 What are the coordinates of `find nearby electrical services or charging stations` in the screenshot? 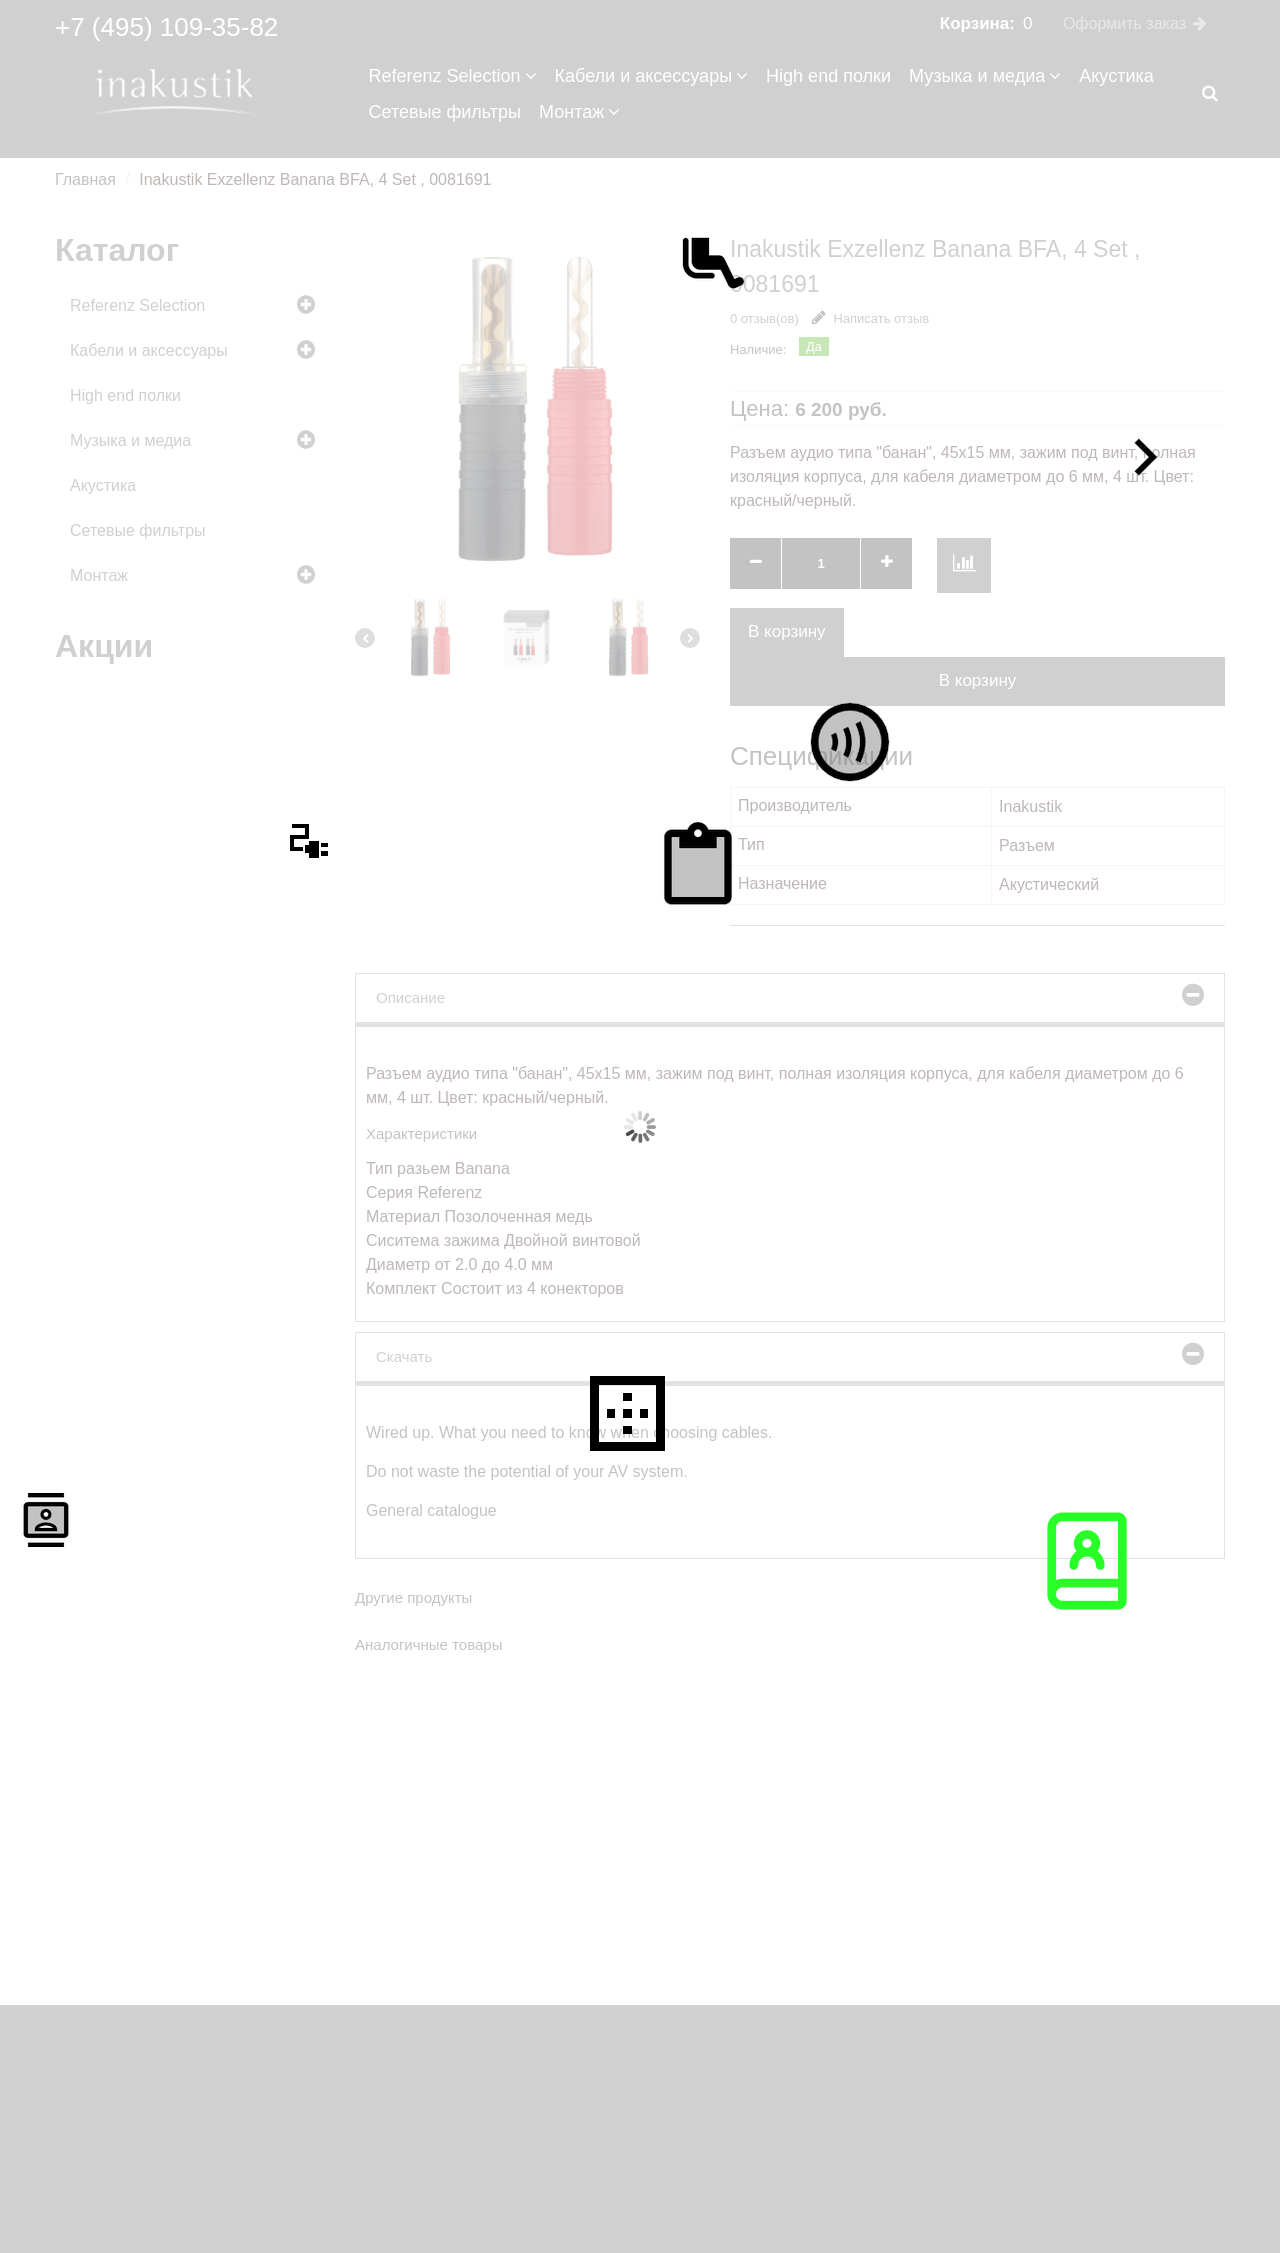 It's located at (309, 841).